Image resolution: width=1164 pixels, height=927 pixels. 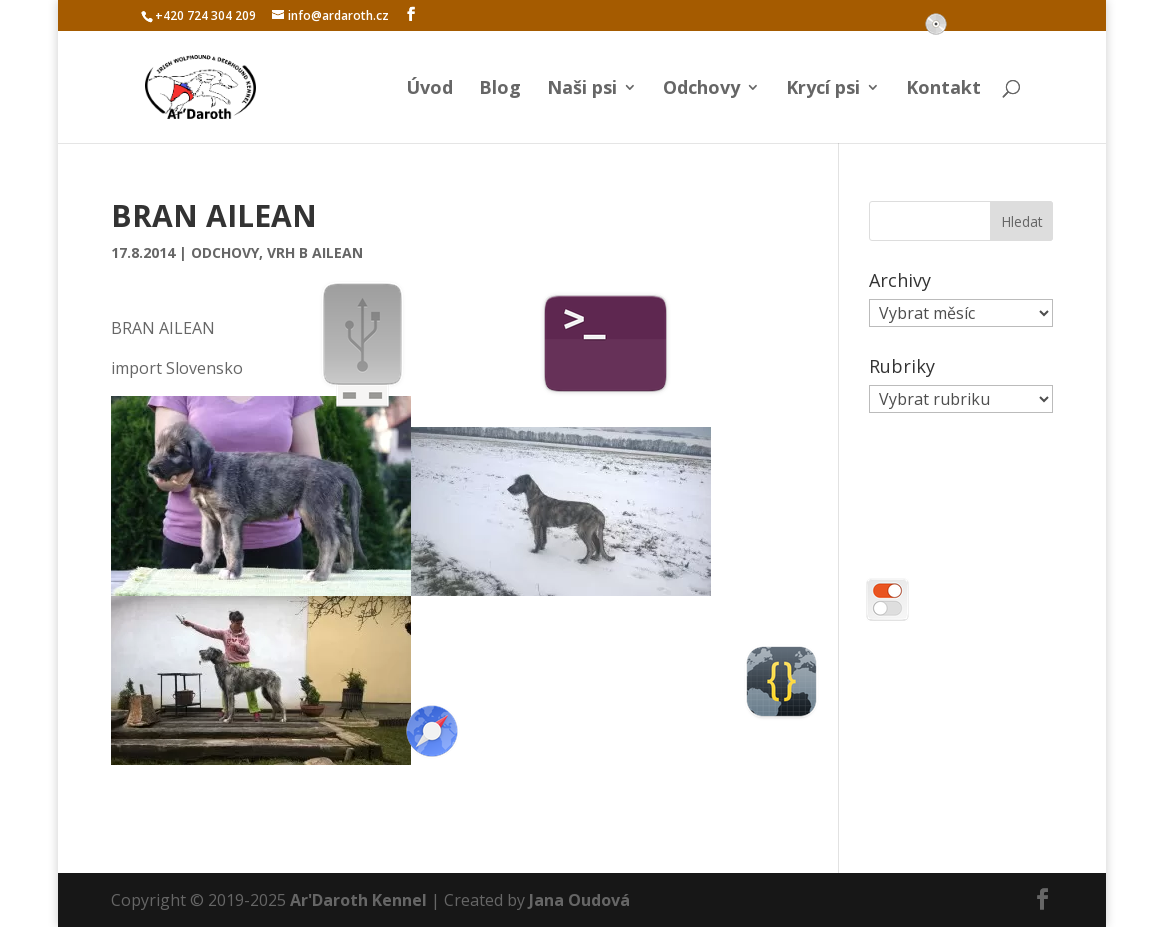 I want to click on unmount or eject a CD/DVD writer drive, so click(x=936, y=24).